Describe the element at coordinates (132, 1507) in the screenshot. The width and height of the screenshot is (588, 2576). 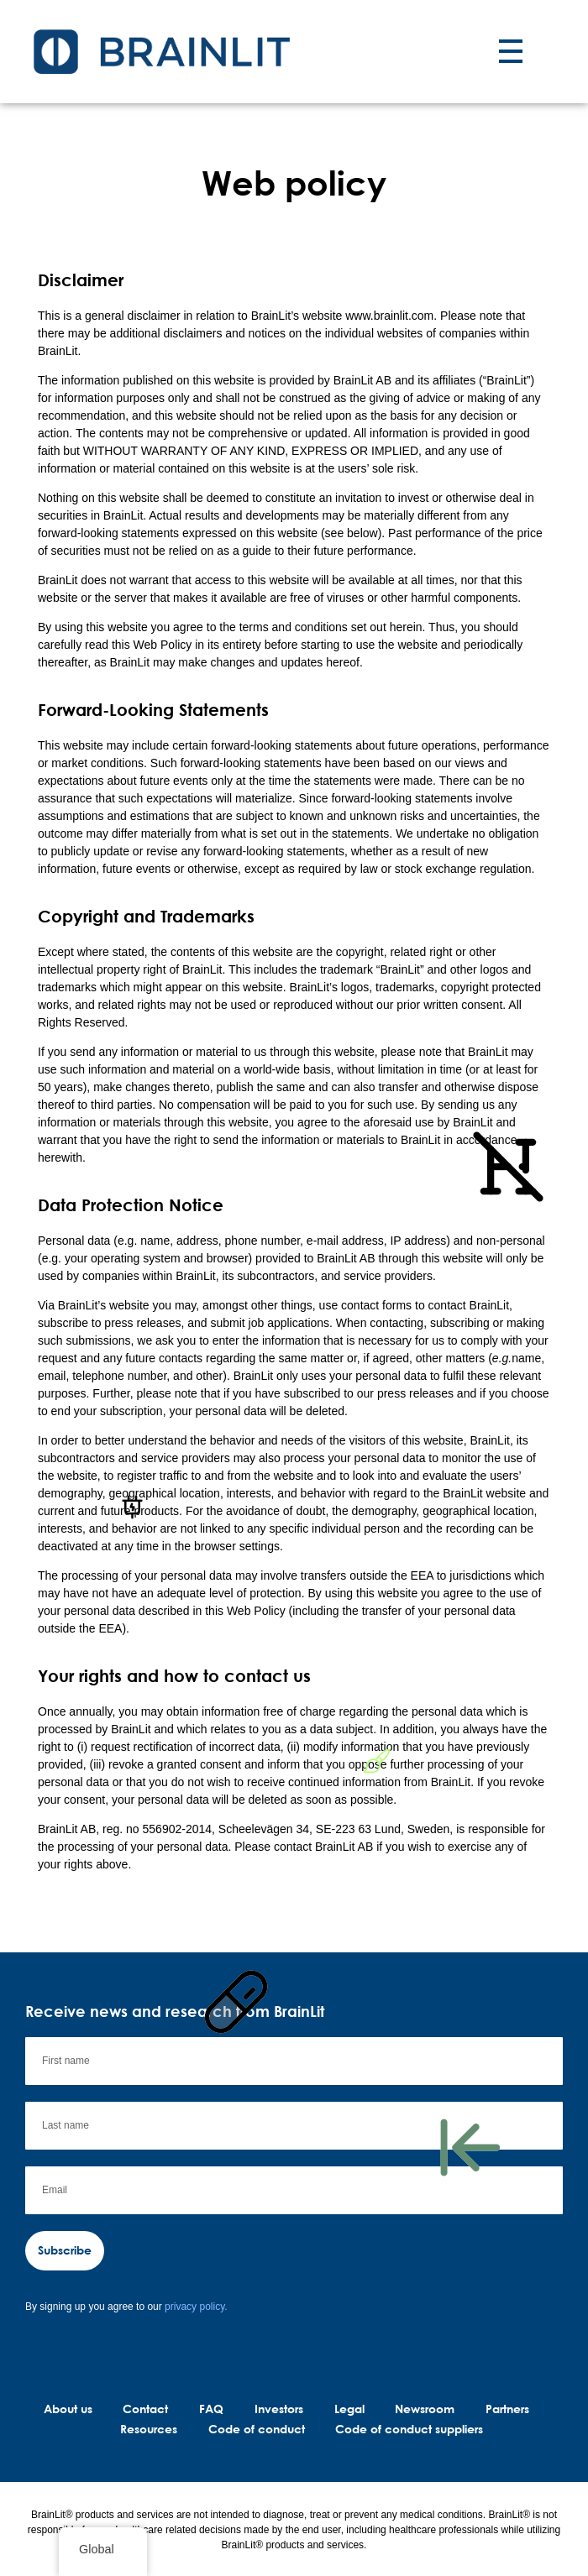
I see `device is currently charging` at that location.